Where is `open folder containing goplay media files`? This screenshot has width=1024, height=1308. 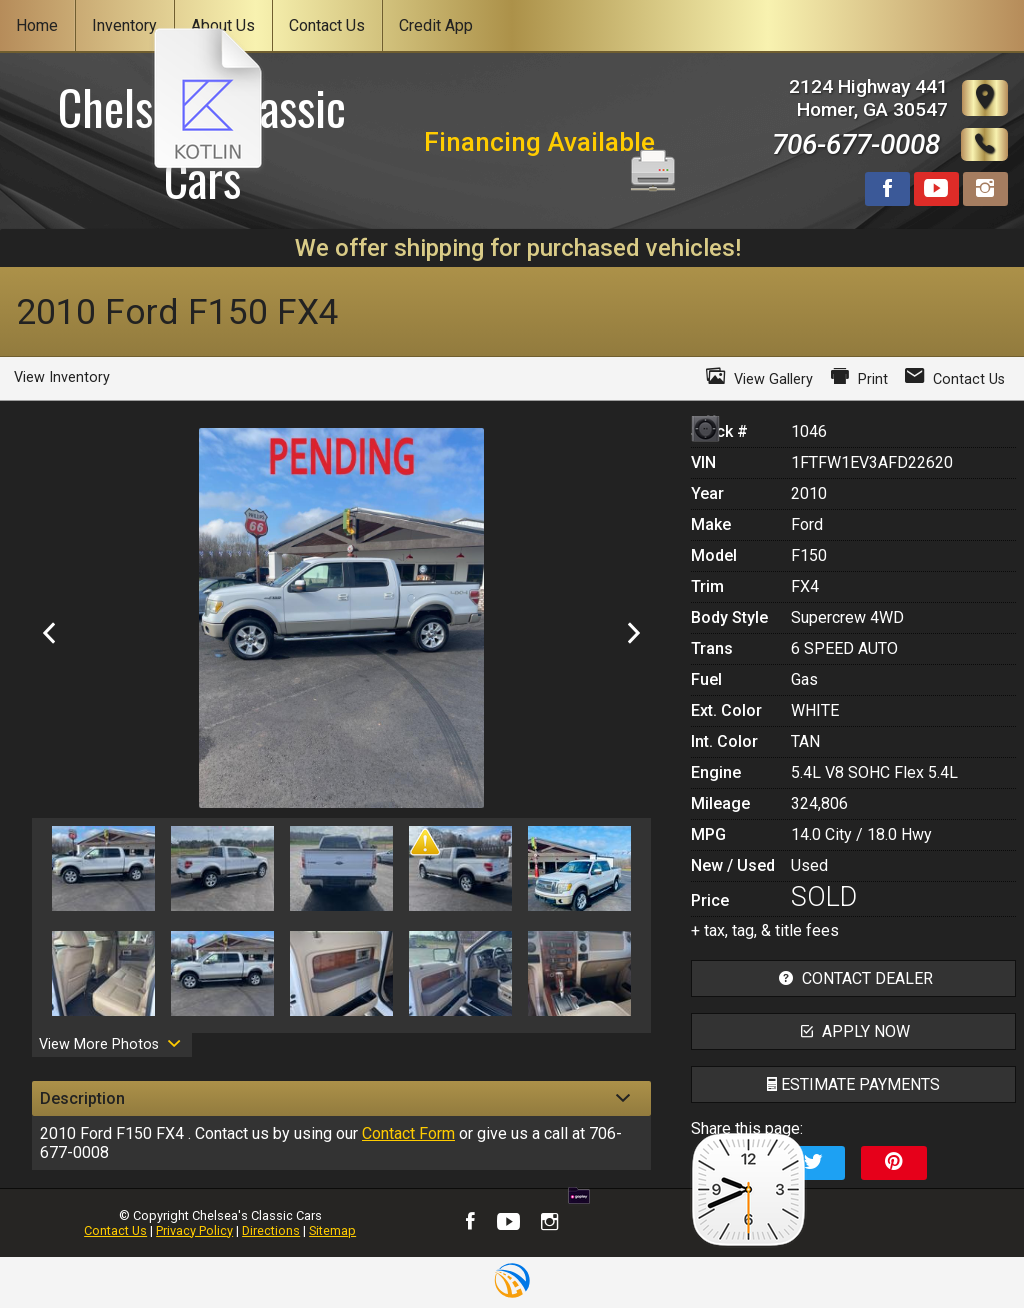
open folder containing goplay media files is located at coordinates (579, 1196).